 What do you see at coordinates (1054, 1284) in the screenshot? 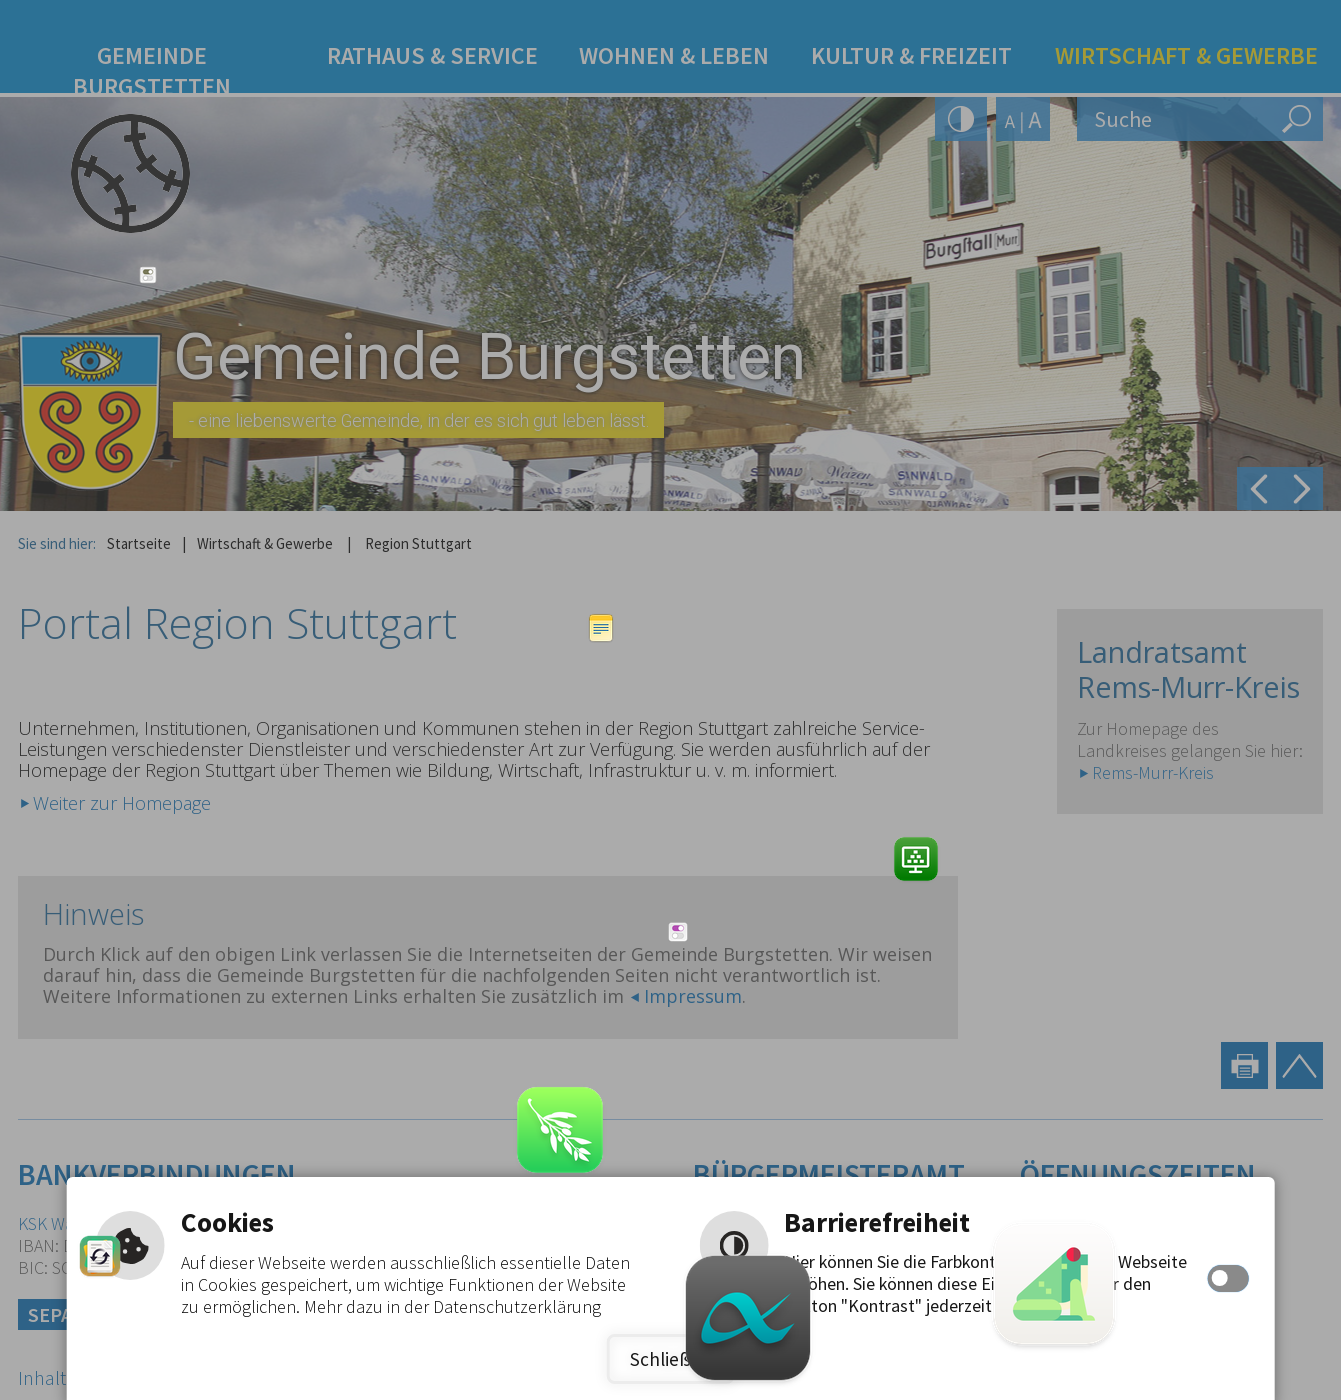
I see `open frog text extraction app` at bounding box center [1054, 1284].